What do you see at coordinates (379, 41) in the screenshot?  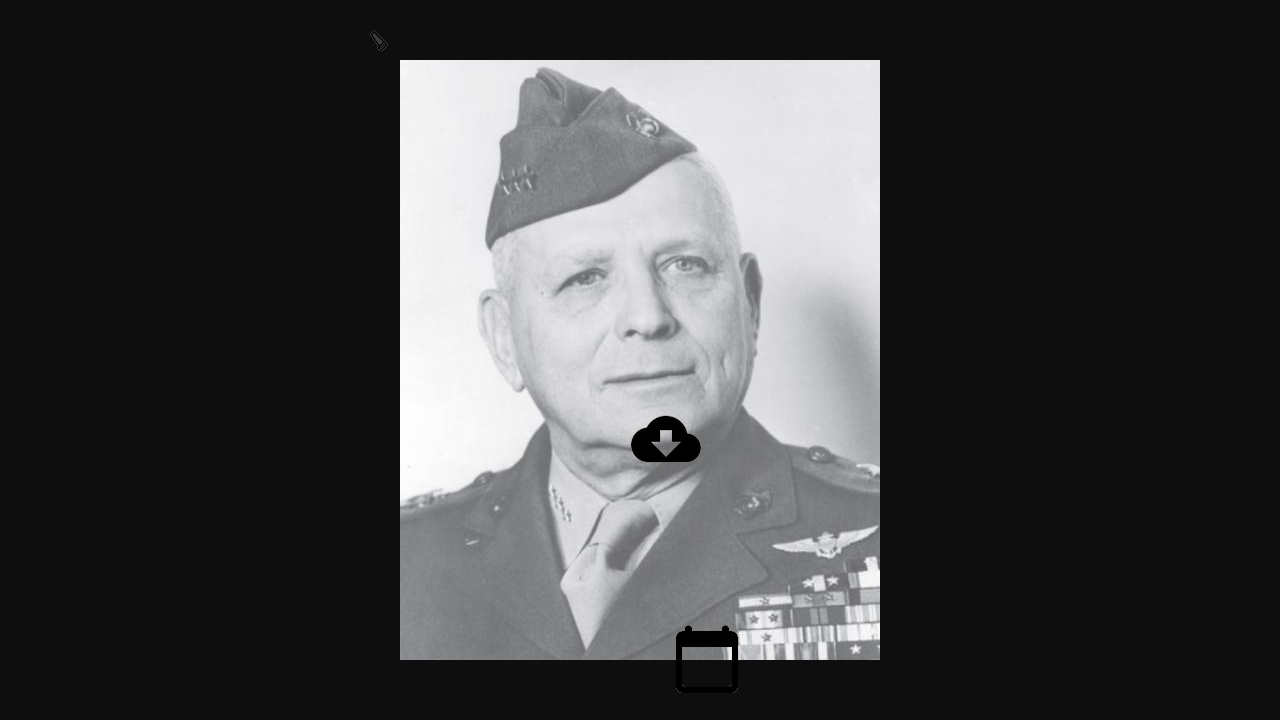 I see `find carpentry or woodworking services` at bounding box center [379, 41].